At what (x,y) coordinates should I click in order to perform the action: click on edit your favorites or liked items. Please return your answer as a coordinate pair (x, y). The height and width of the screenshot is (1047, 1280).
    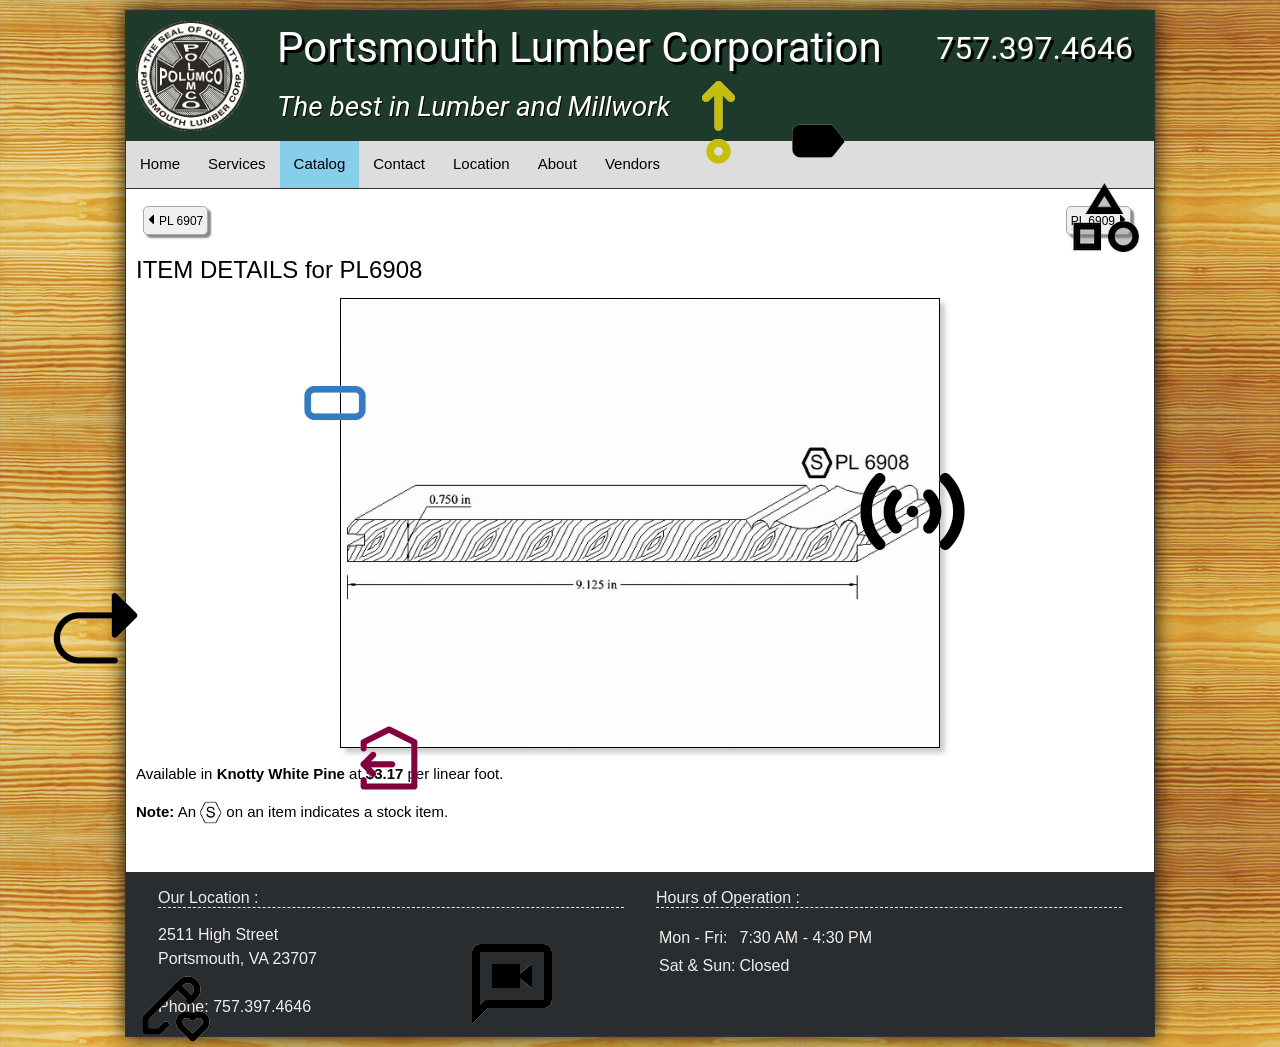
    Looking at the image, I should click on (172, 1004).